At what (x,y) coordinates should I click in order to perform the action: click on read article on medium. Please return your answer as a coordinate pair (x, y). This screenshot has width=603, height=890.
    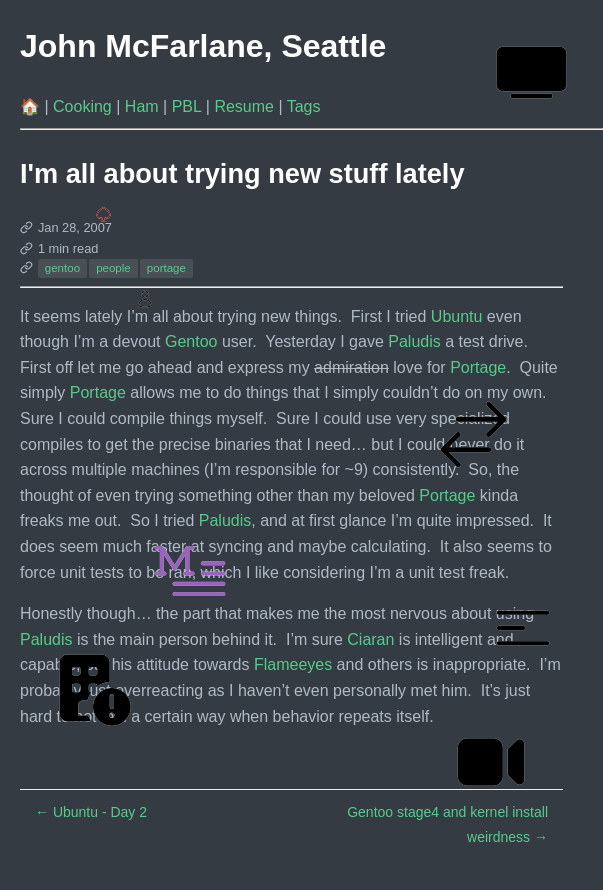
    Looking at the image, I should click on (190, 571).